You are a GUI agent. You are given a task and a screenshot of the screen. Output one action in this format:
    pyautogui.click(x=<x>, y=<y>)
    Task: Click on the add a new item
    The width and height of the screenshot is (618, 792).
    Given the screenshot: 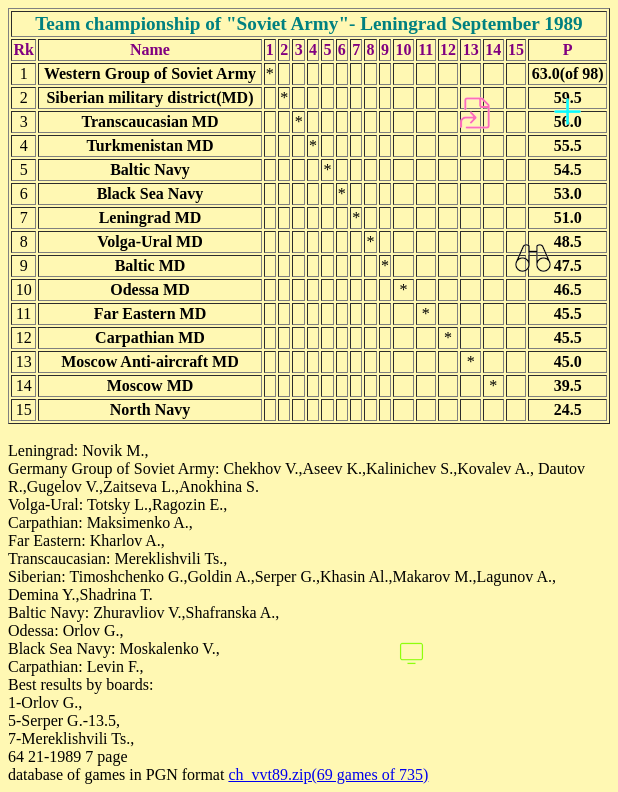 What is the action you would take?
    pyautogui.click(x=568, y=112)
    